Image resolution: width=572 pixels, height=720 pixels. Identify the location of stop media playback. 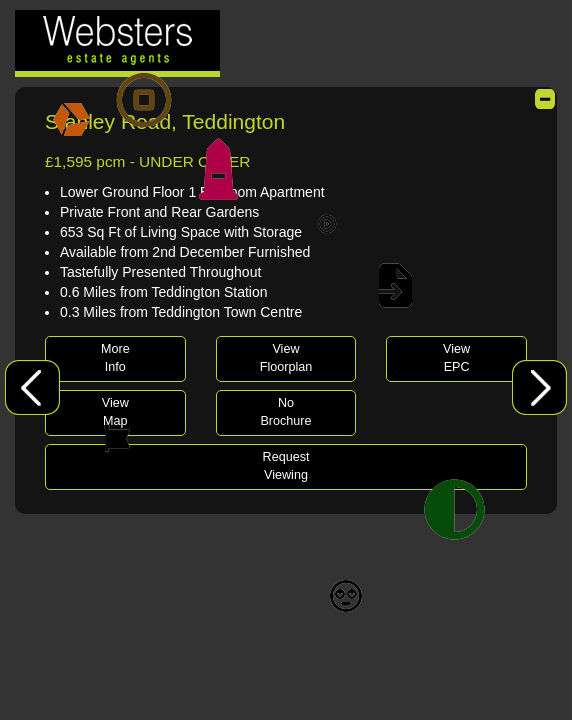
(144, 100).